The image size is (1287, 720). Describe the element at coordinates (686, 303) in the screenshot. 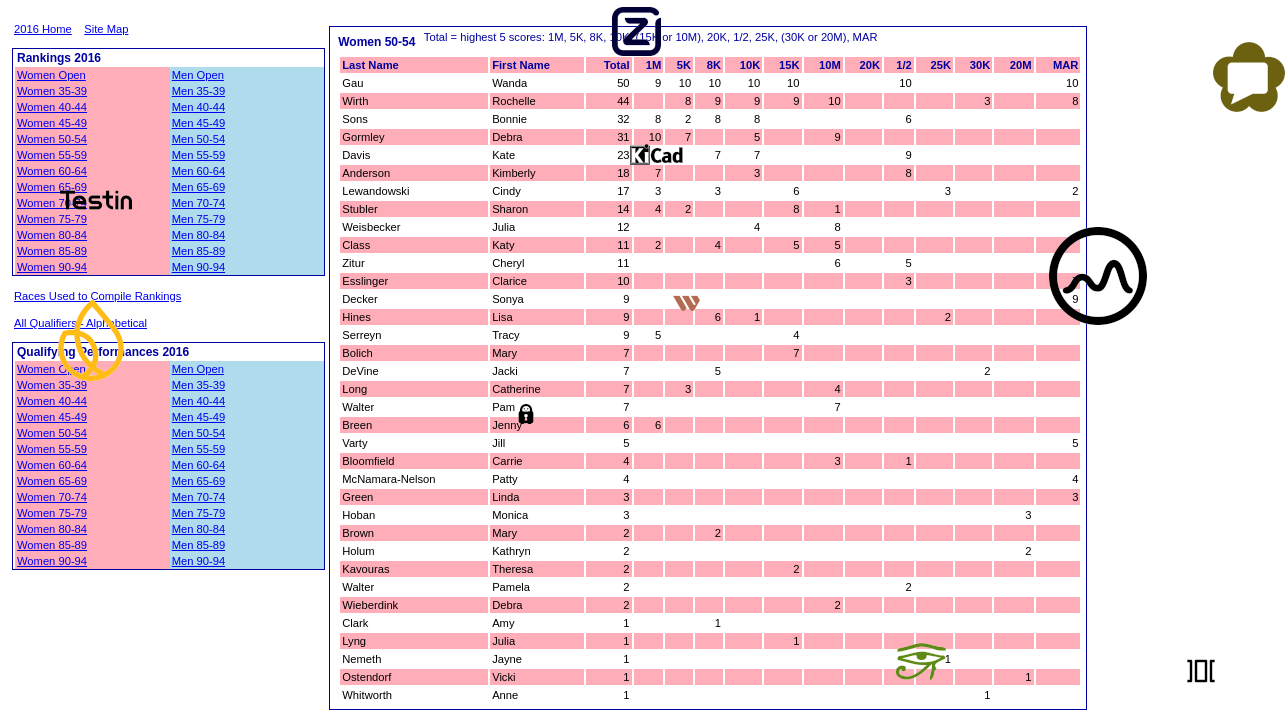

I see `western union logo` at that location.